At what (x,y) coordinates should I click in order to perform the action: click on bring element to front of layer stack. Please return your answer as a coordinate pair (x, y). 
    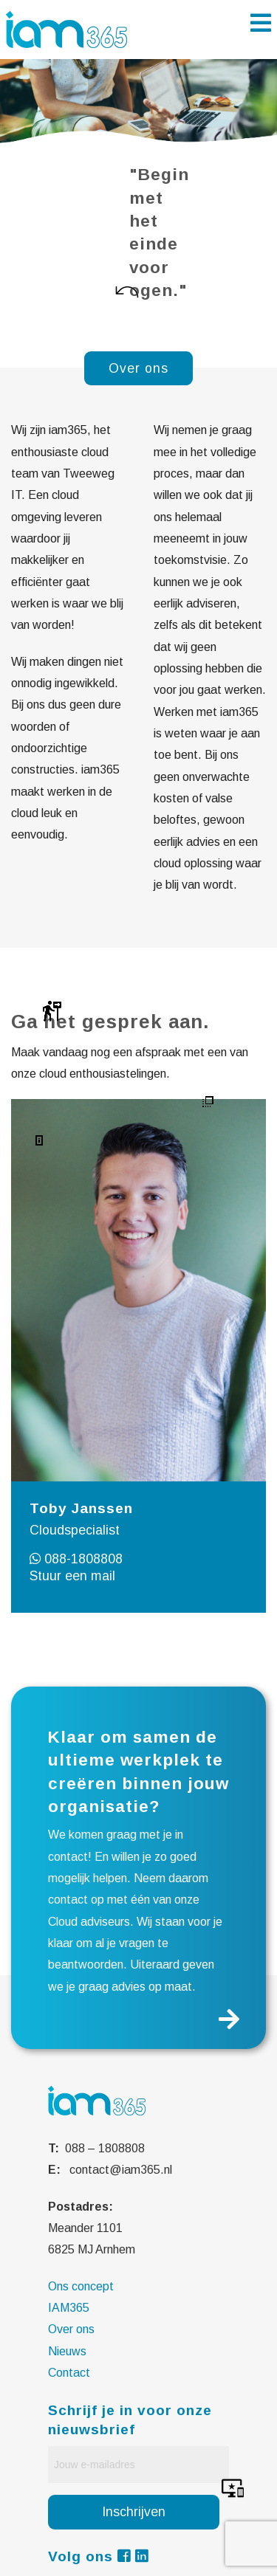
    Looking at the image, I should click on (208, 1101).